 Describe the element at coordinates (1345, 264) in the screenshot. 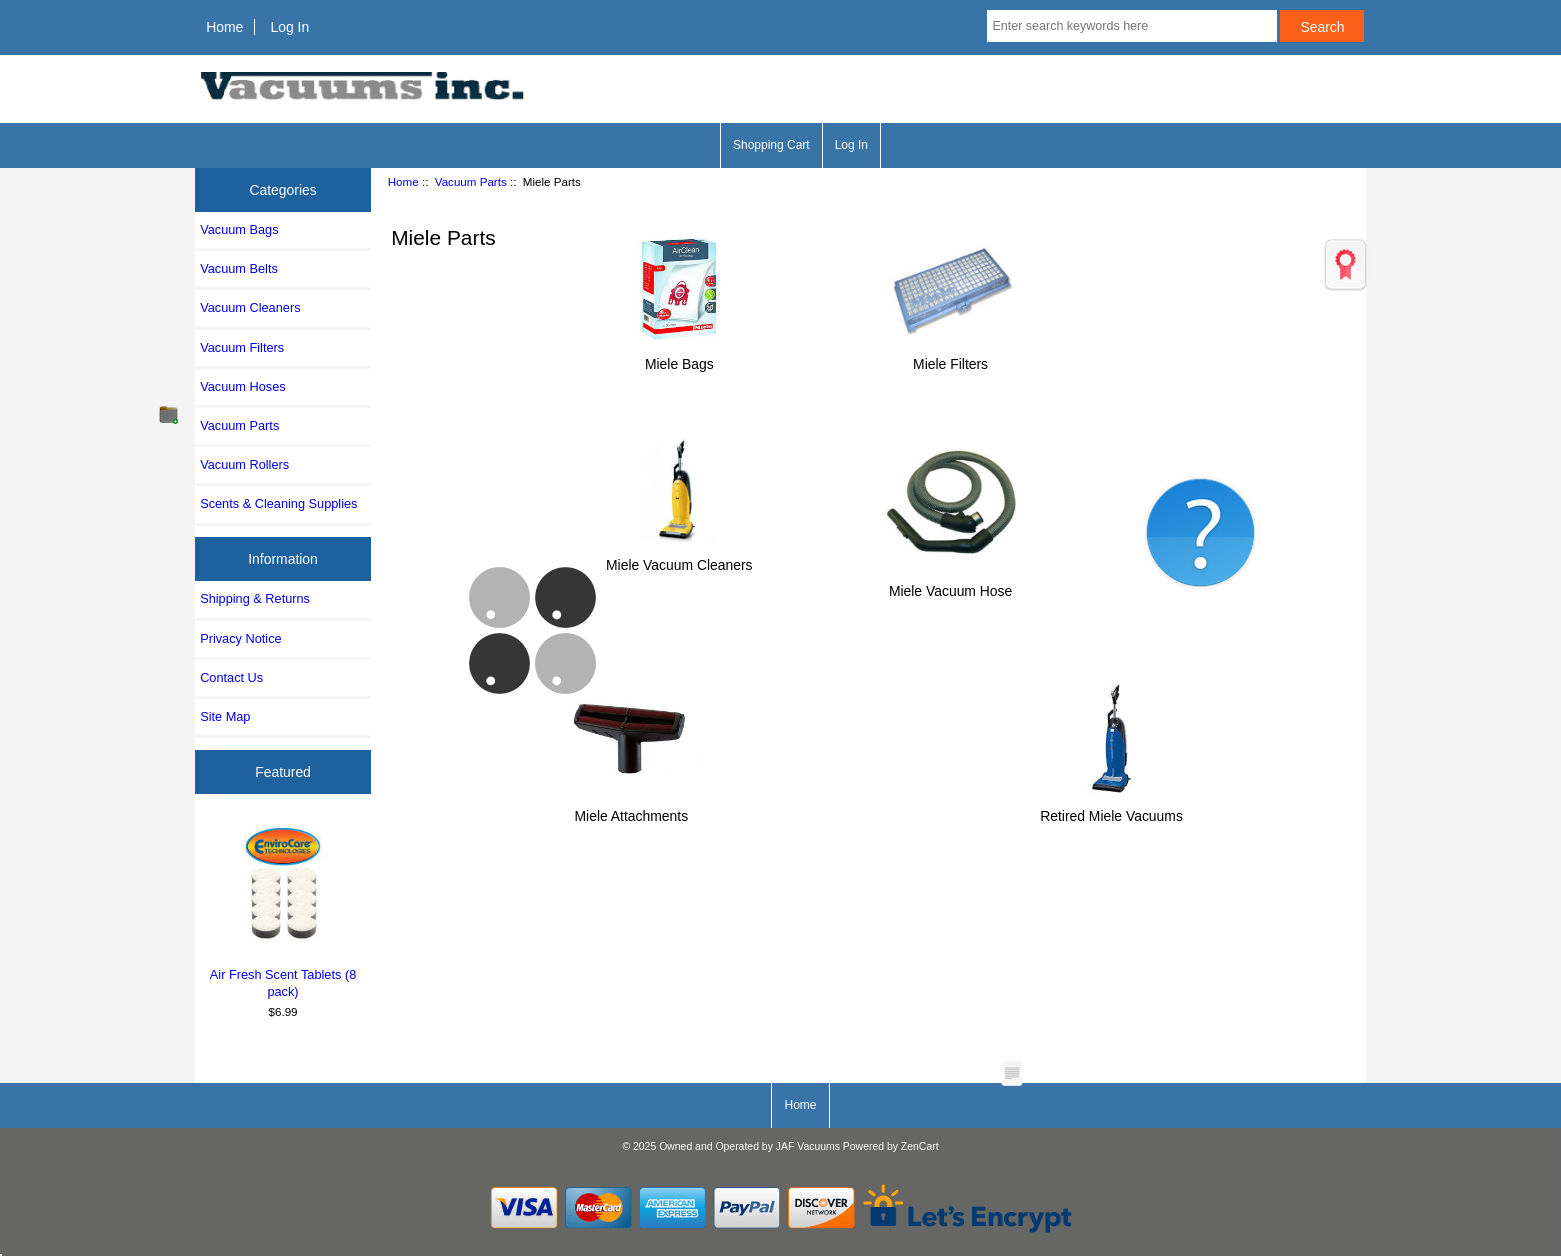

I see `a pkcs7 certificate file or security credential` at that location.